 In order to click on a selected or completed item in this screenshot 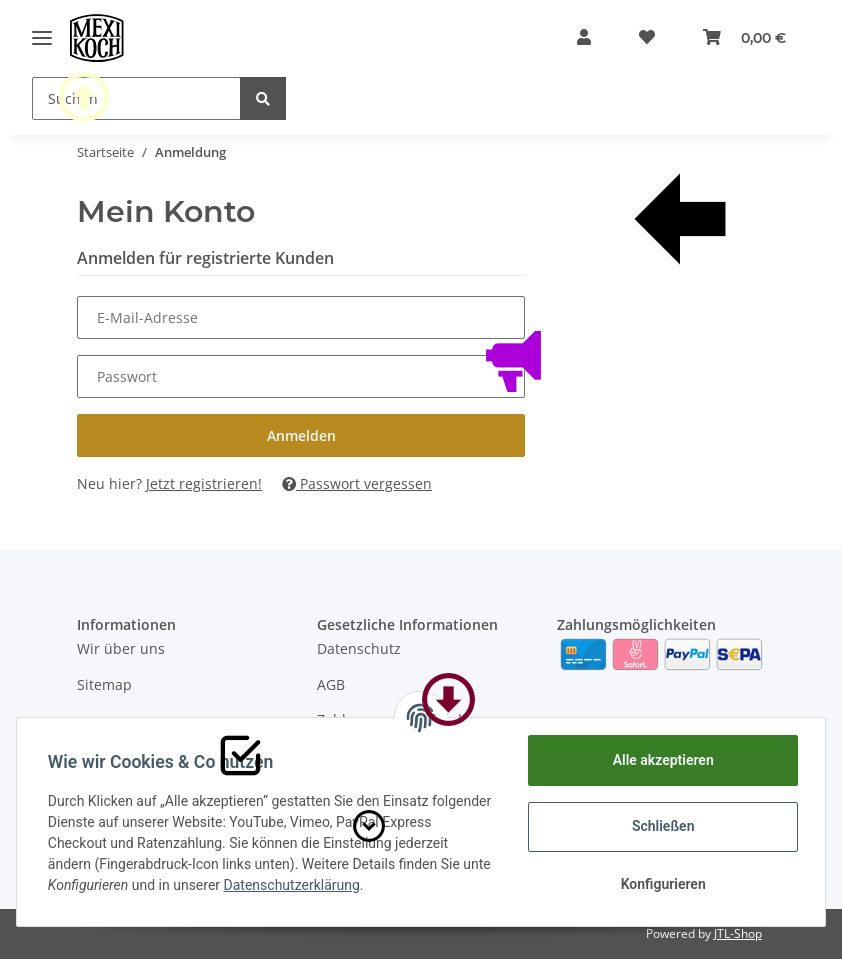, I will do `click(240, 755)`.